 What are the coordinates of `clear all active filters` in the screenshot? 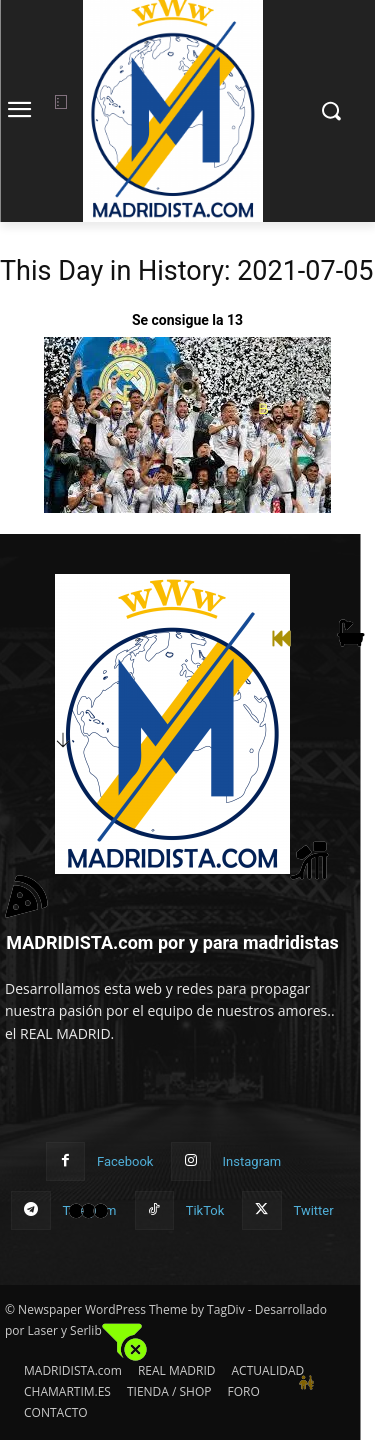 It's located at (124, 1338).